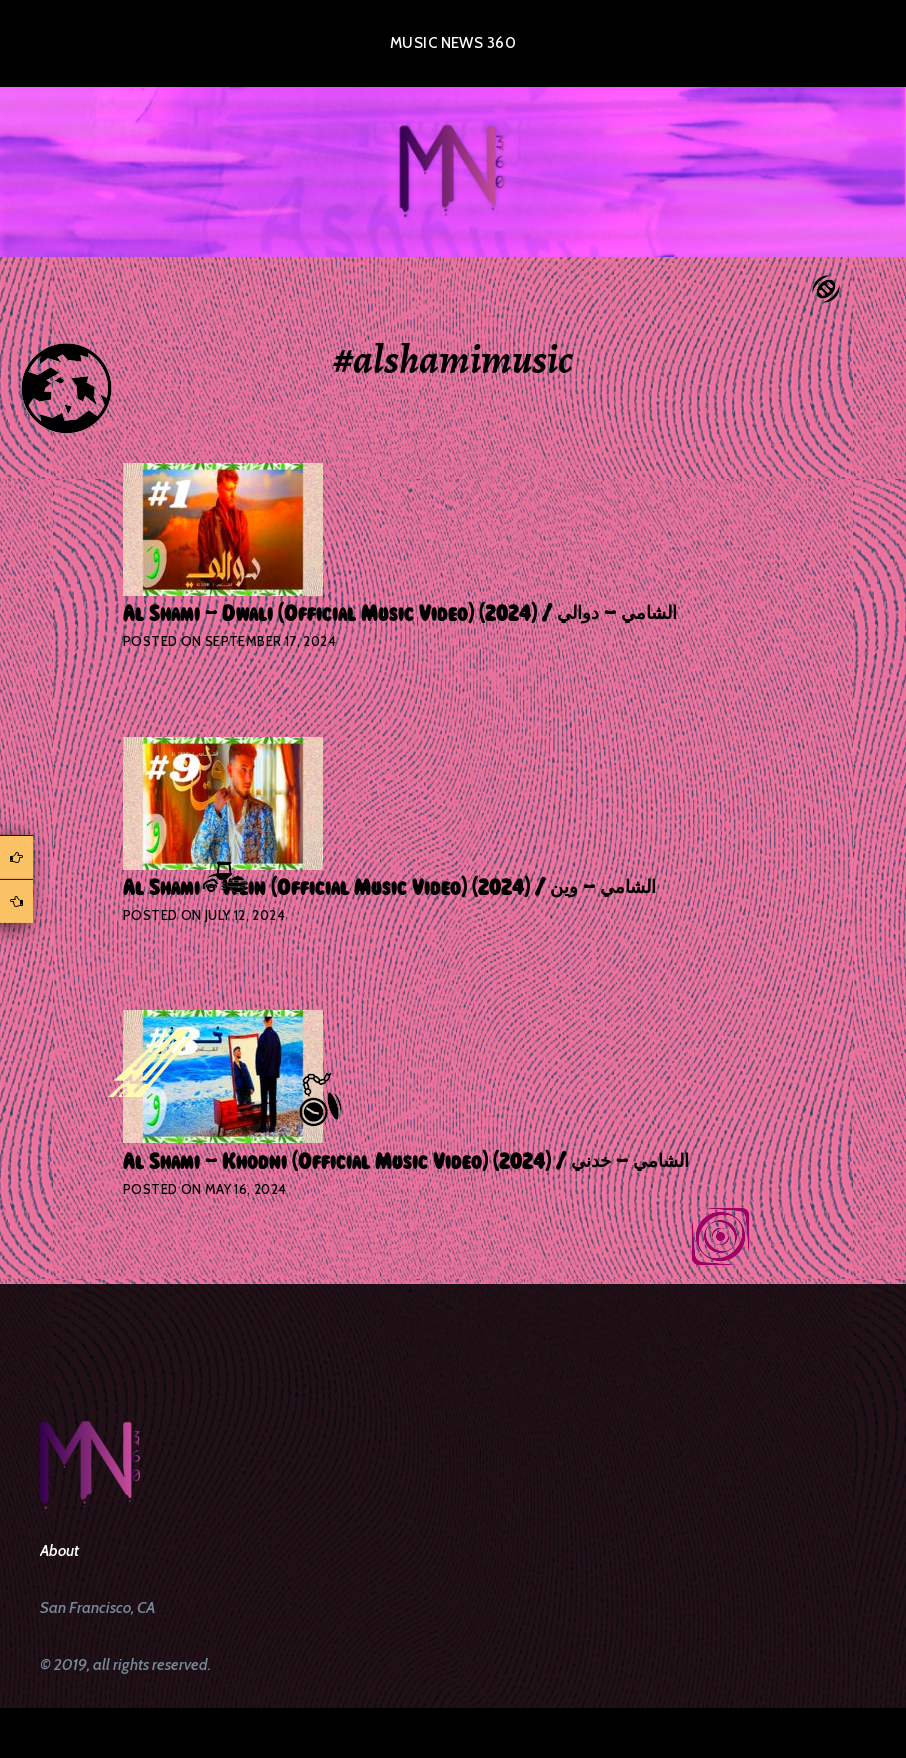 The height and width of the screenshot is (1758, 906). What do you see at coordinates (67, 389) in the screenshot?
I see `view world map or global overview` at bounding box center [67, 389].